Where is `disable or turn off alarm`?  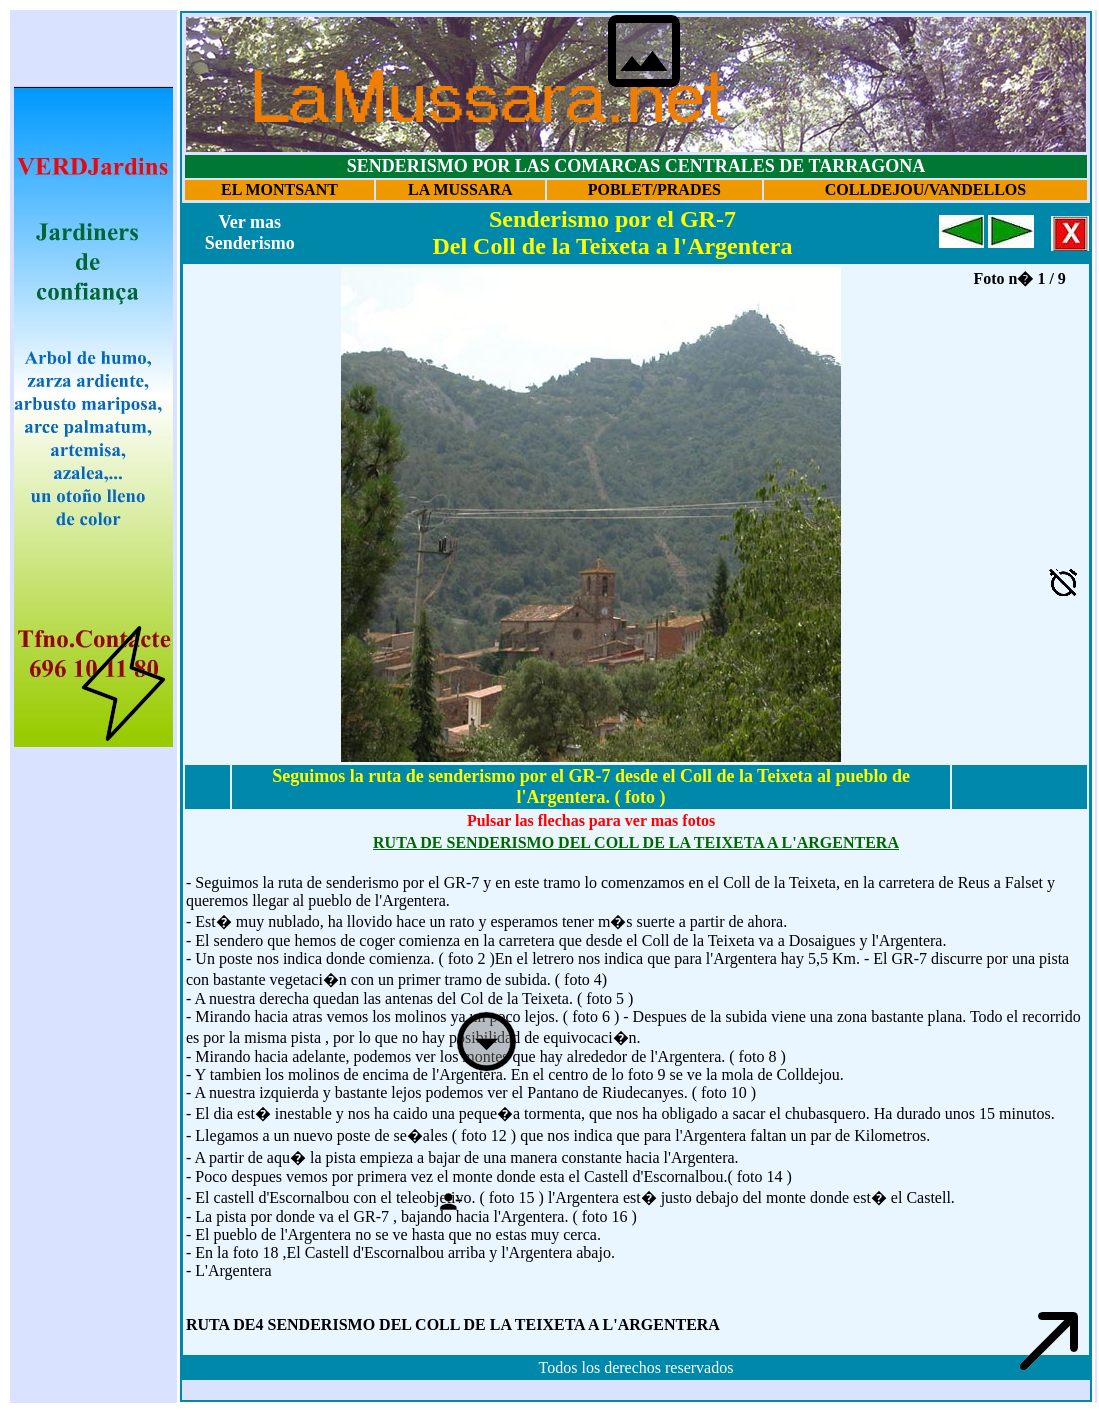
disable or turn off alarm is located at coordinates (1063, 582).